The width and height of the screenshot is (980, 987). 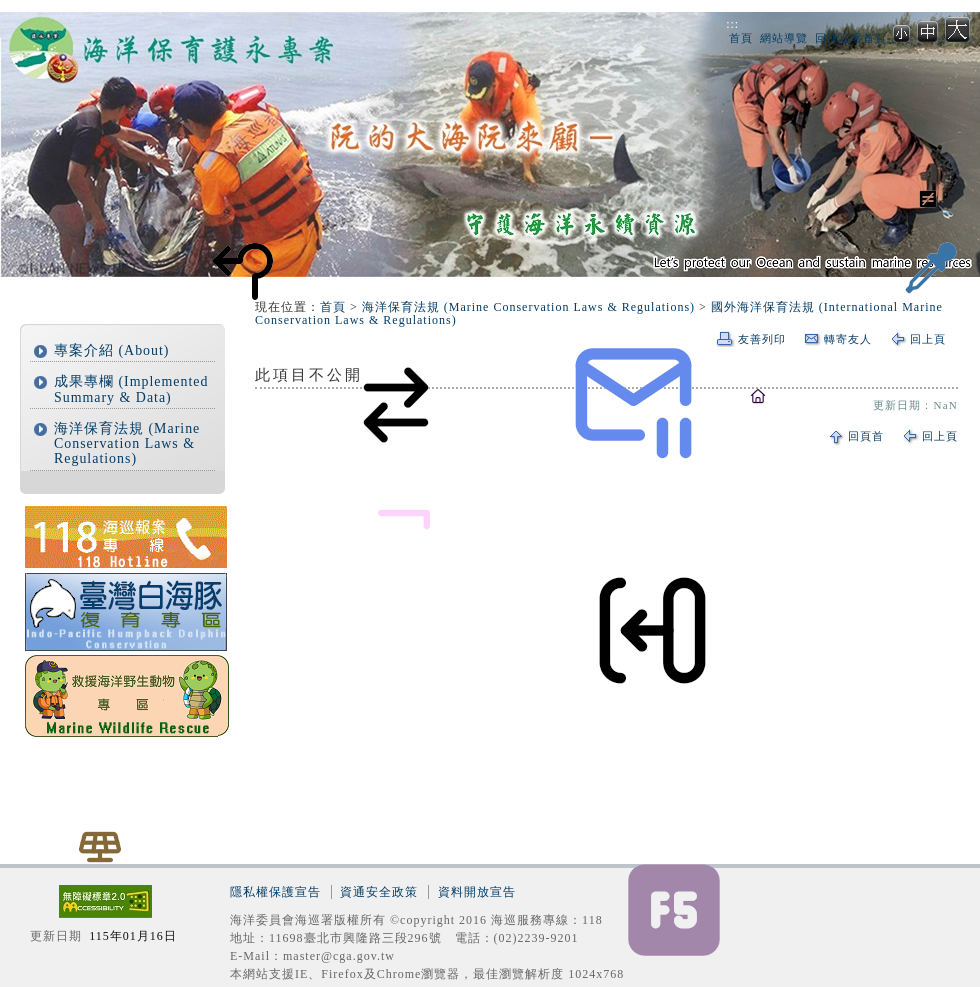 What do you see at coordinates (928, 199) in the screenshot?
I see `indicates values are not equal` at bounding box center [928, 199].